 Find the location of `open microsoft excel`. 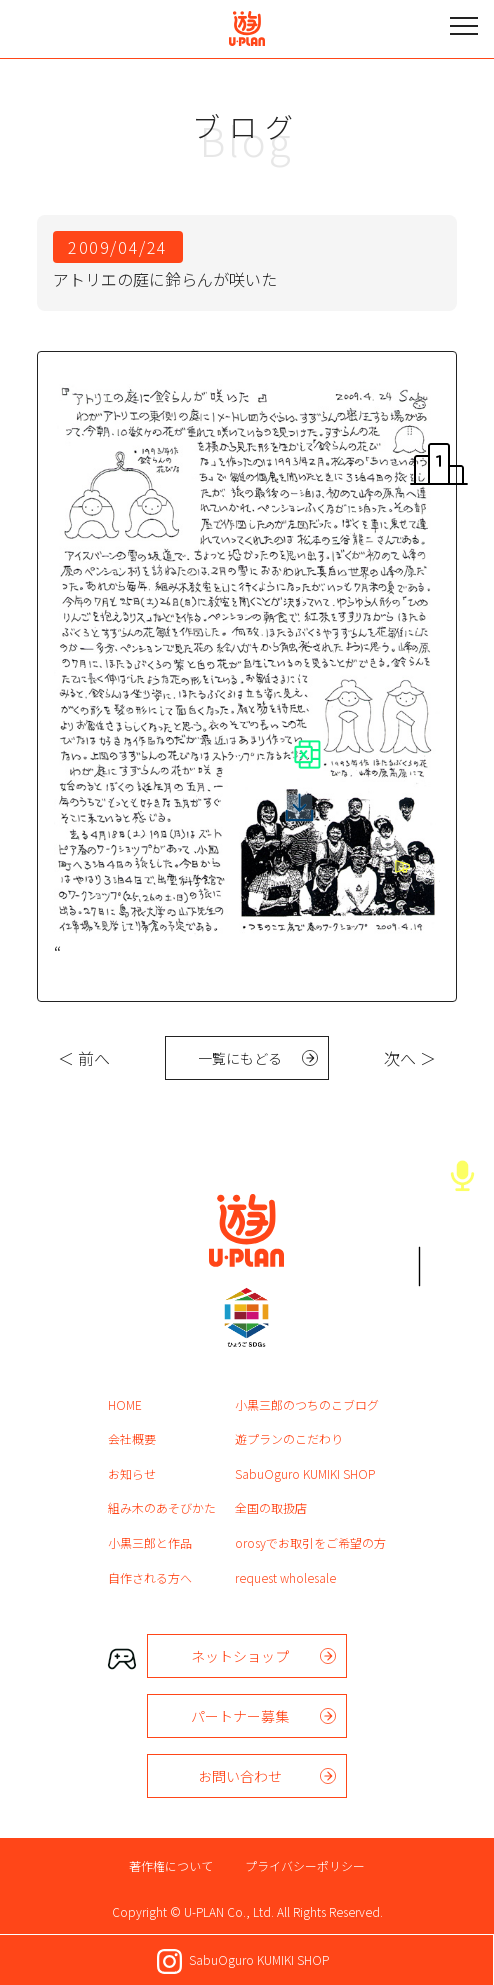

open microsoft excel is located at coordinates (308, 754).